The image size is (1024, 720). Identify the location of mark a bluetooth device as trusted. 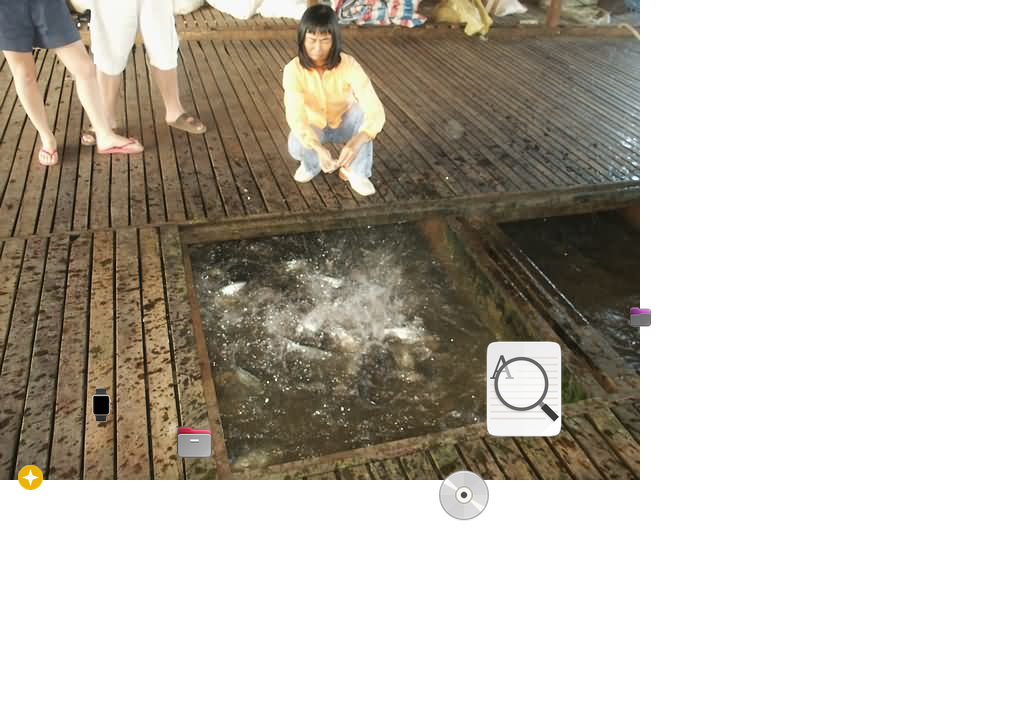
(30, 477).